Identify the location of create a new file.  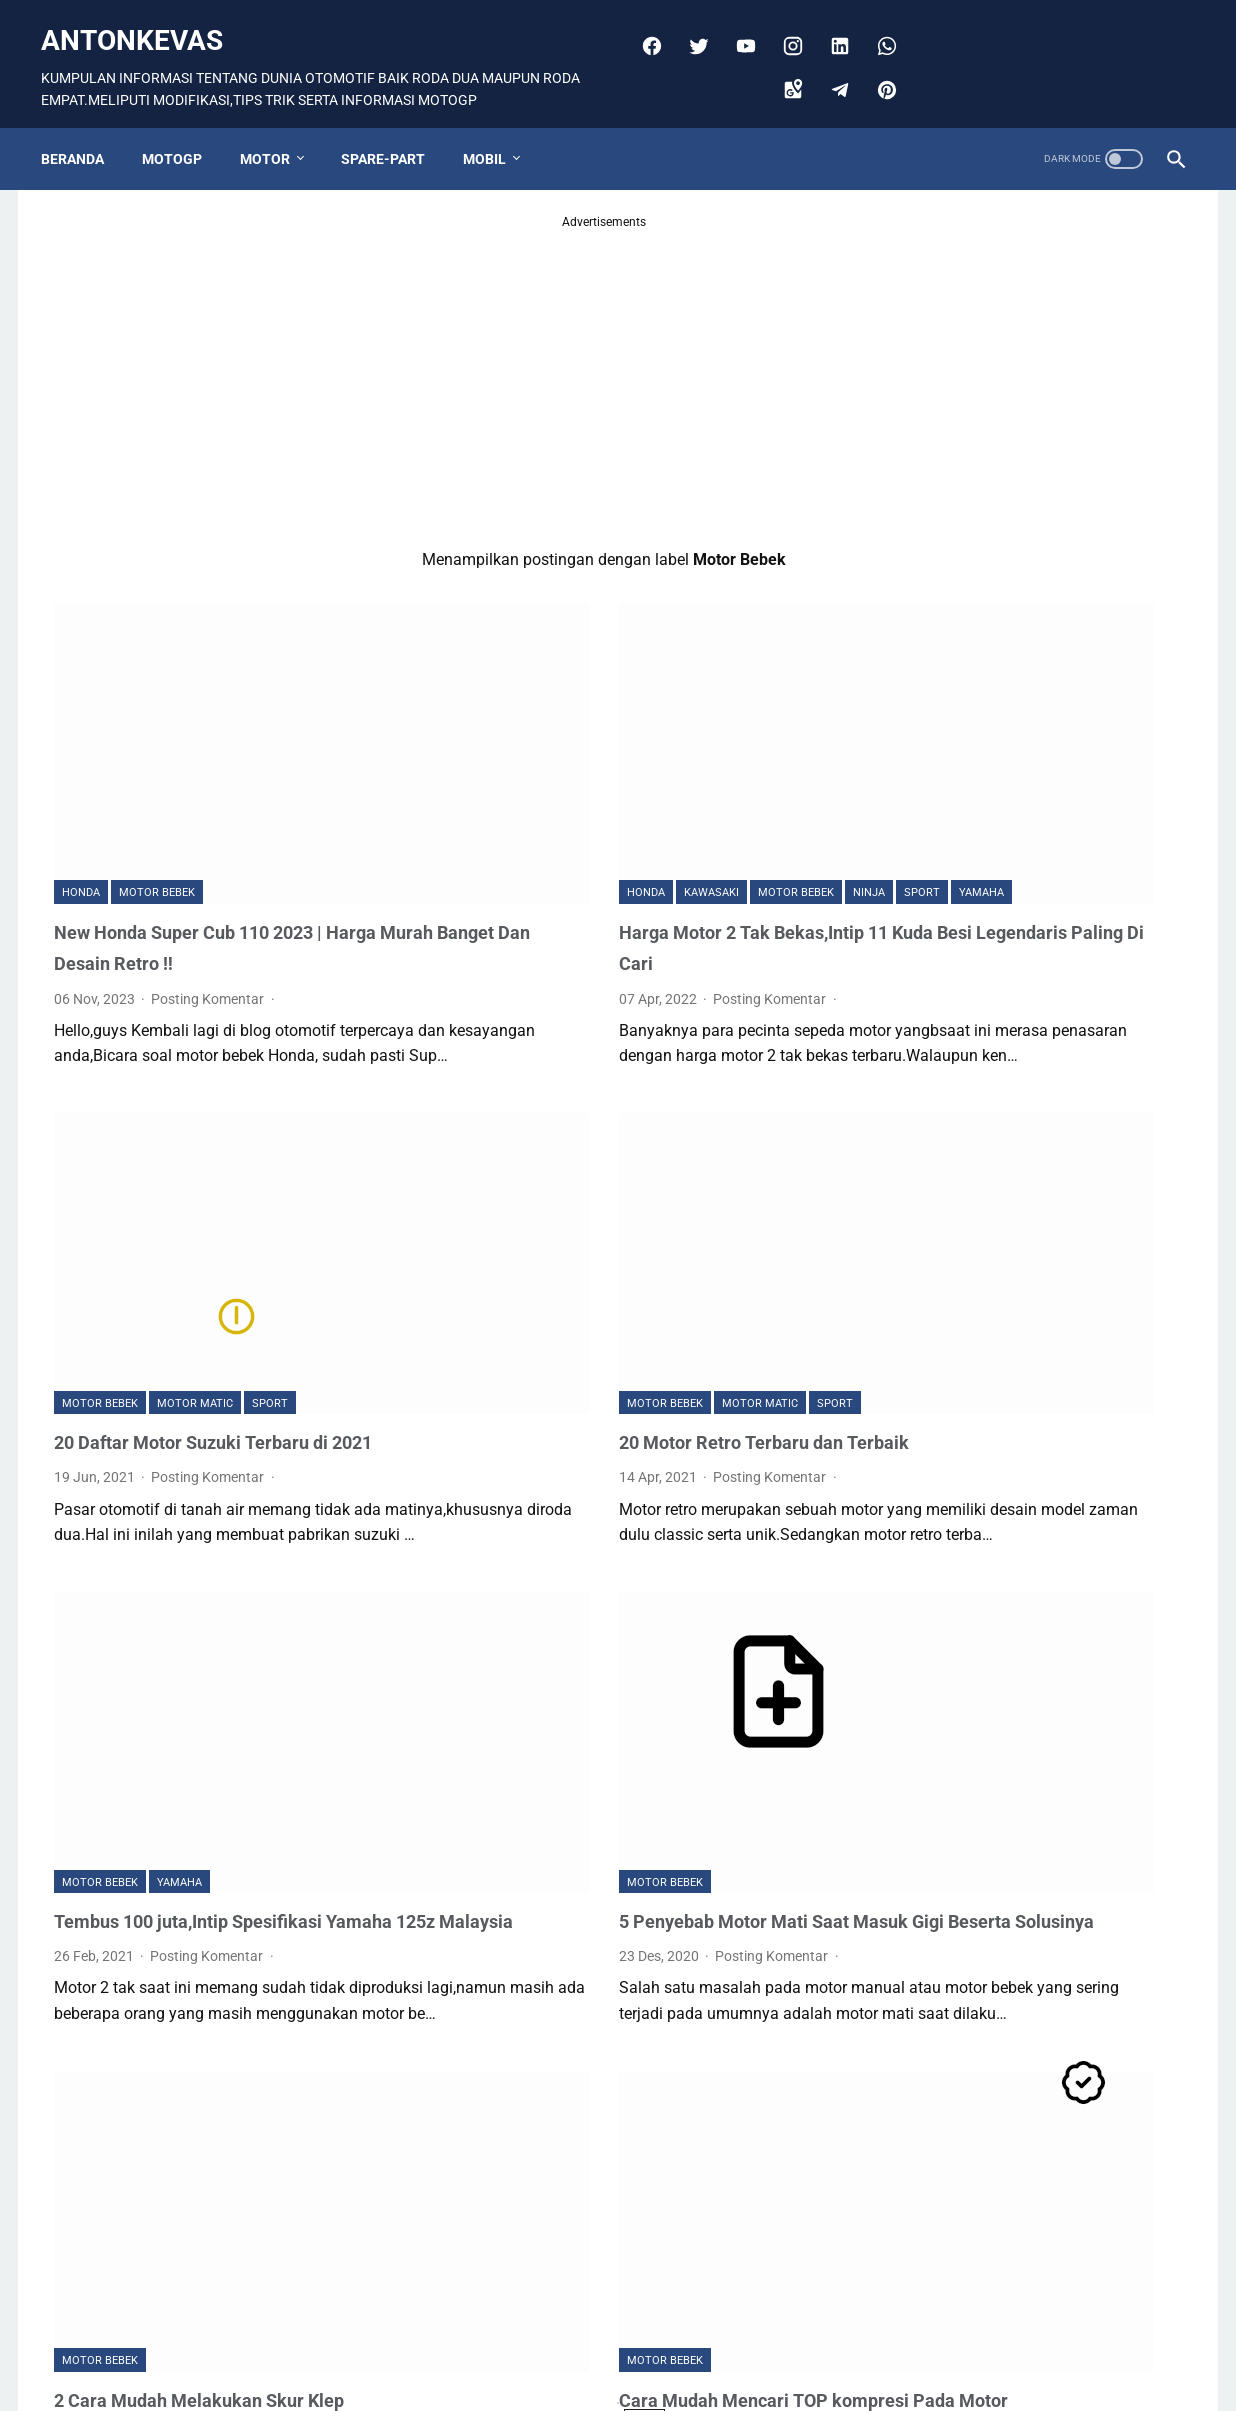
(778, 1691).